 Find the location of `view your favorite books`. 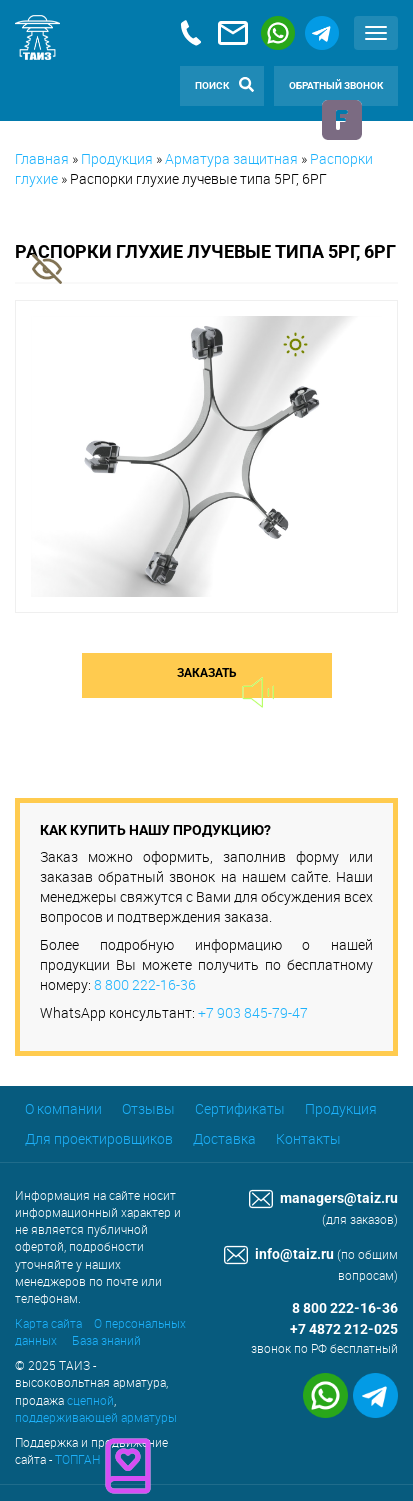

view your favorite books is located at coordinates (128, 1466).